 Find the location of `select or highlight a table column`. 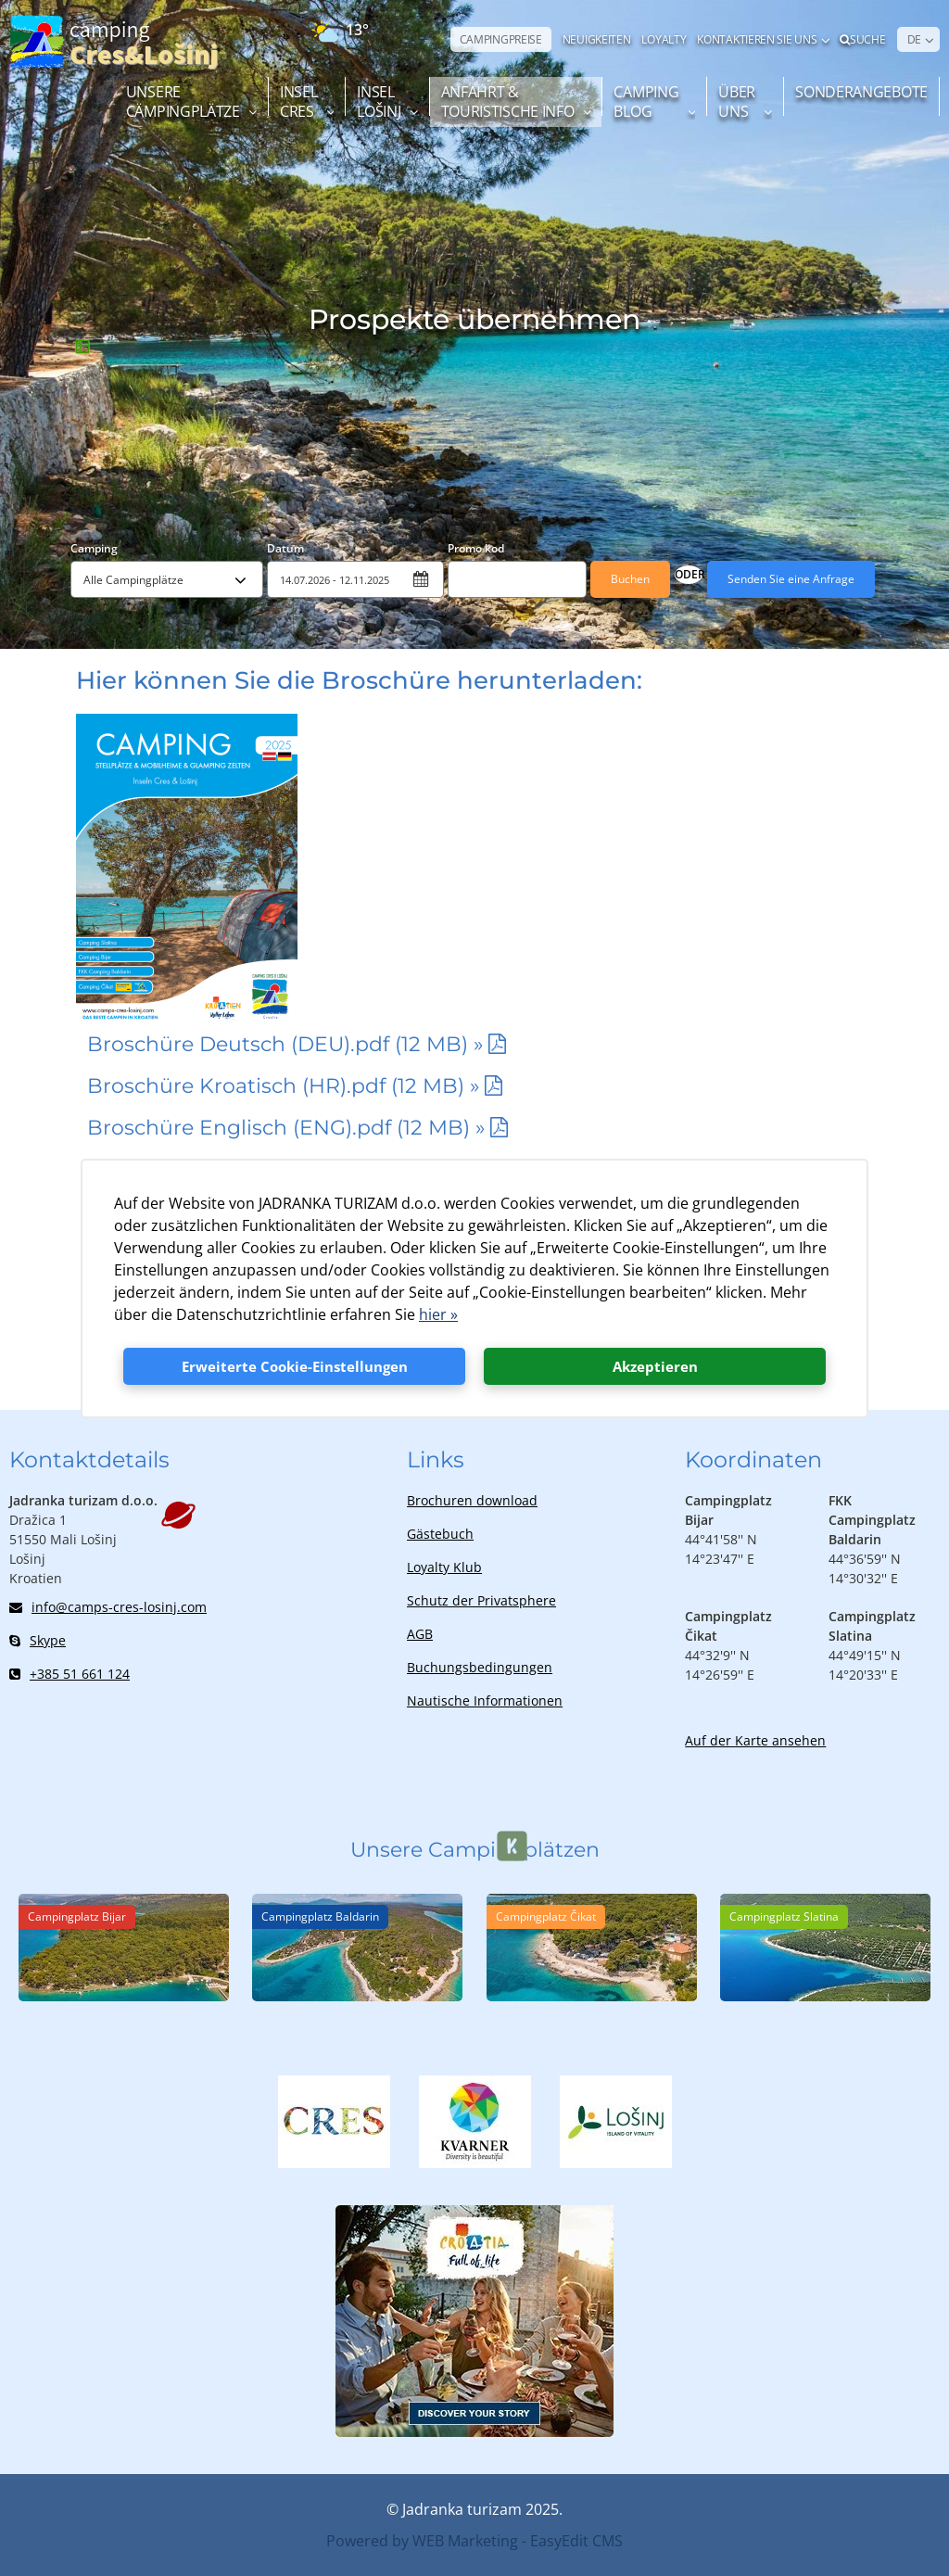

select or highlight a table column is located at coordinates (82, 347).